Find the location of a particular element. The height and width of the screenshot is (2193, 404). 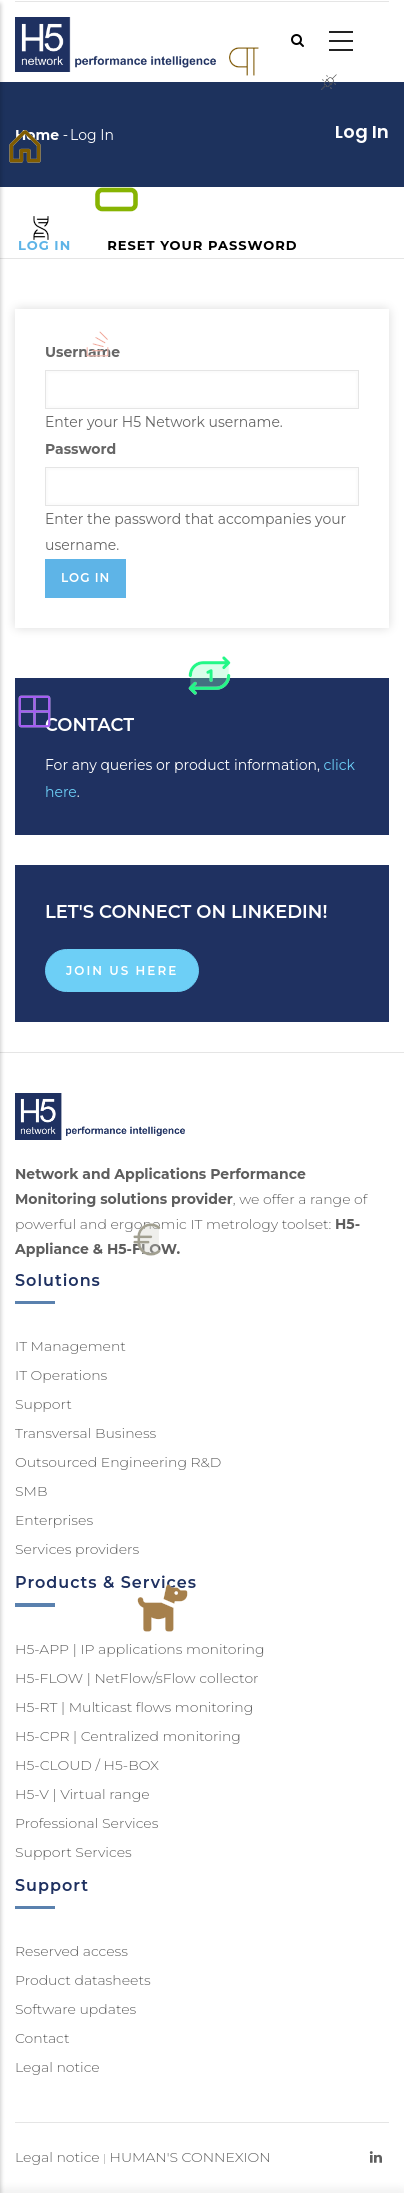

view items in grid layout is located at coordinates (34, 711).